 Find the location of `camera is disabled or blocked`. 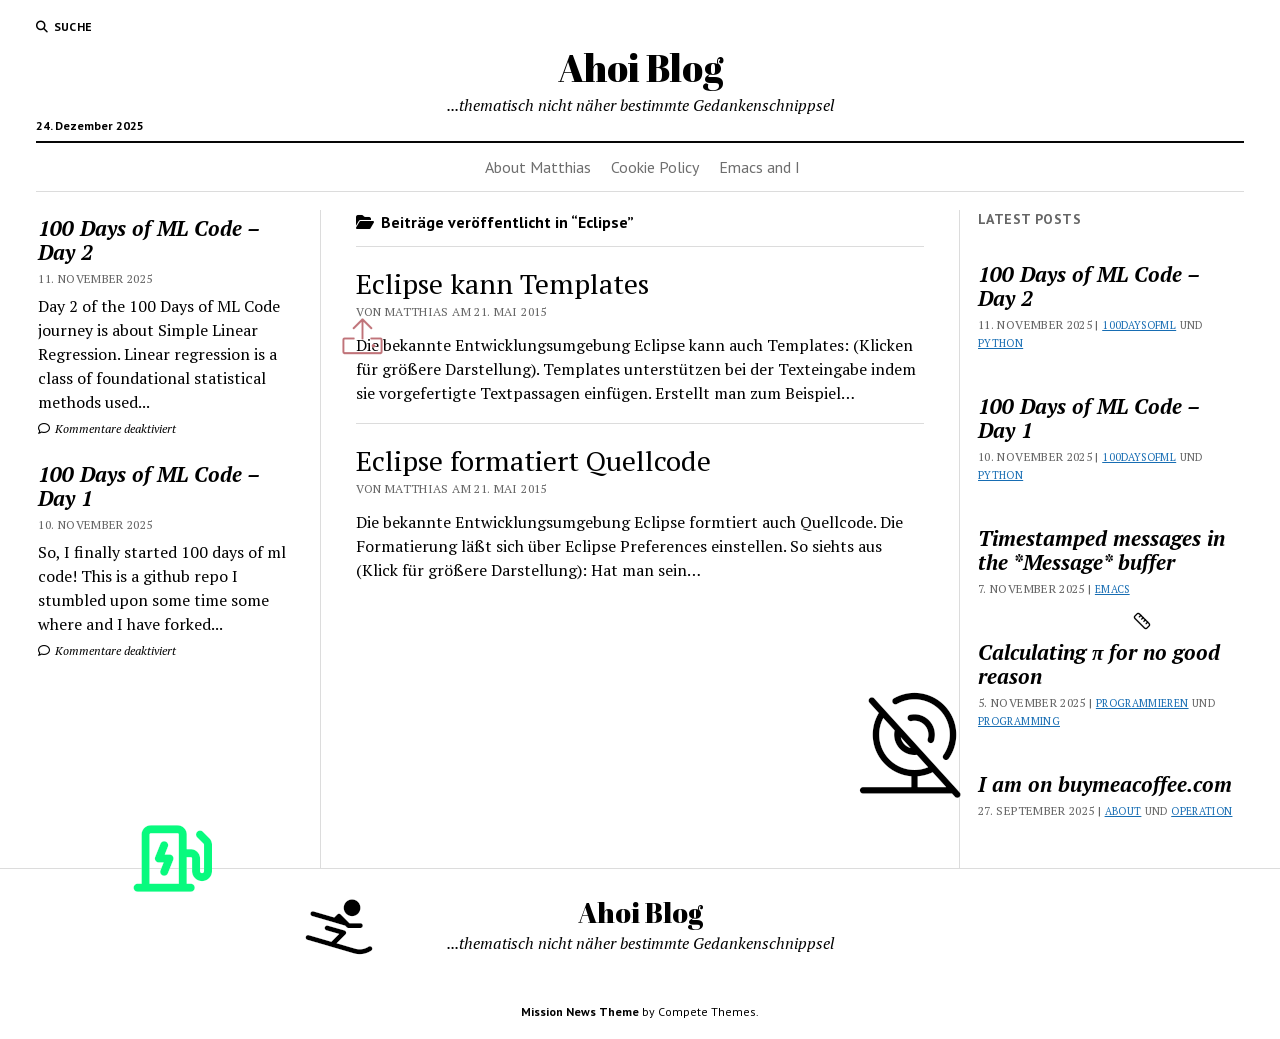

camera is disabled or blocked is located at coordinates (914, 747).